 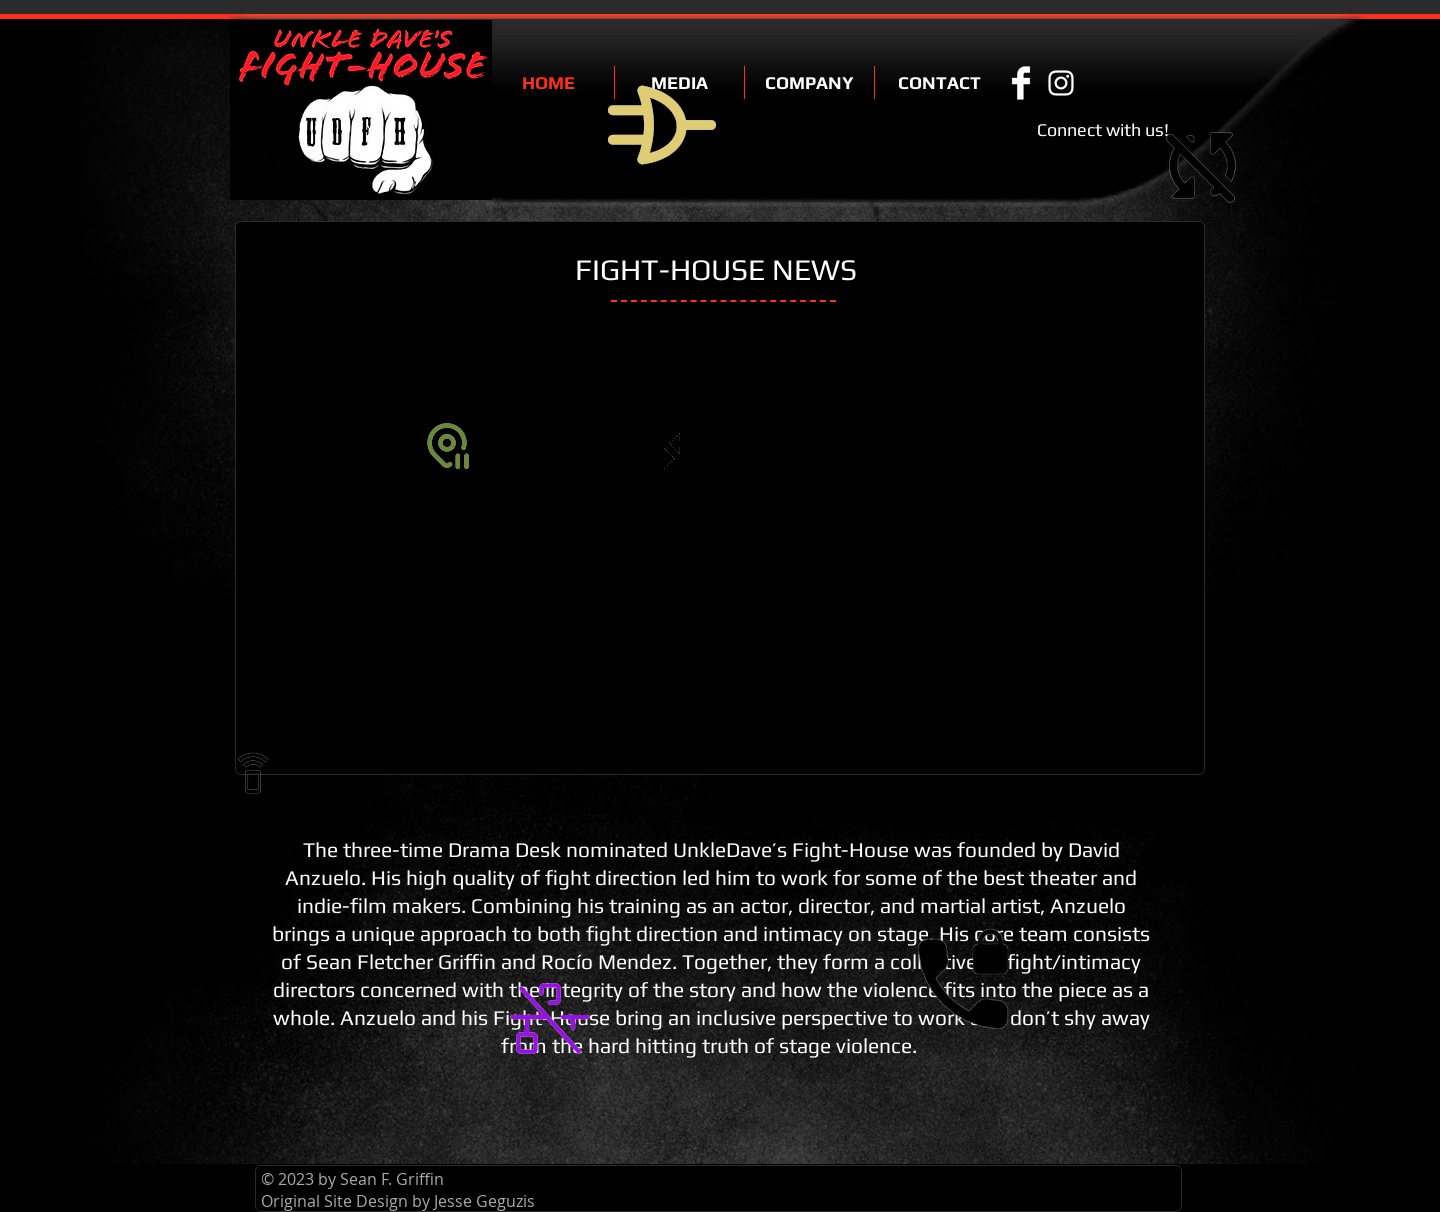 What do you see at coordinates (253, 774) in the screenshot?
I see `enable speakerphone mode during a call` at bounding box center [253, 774].